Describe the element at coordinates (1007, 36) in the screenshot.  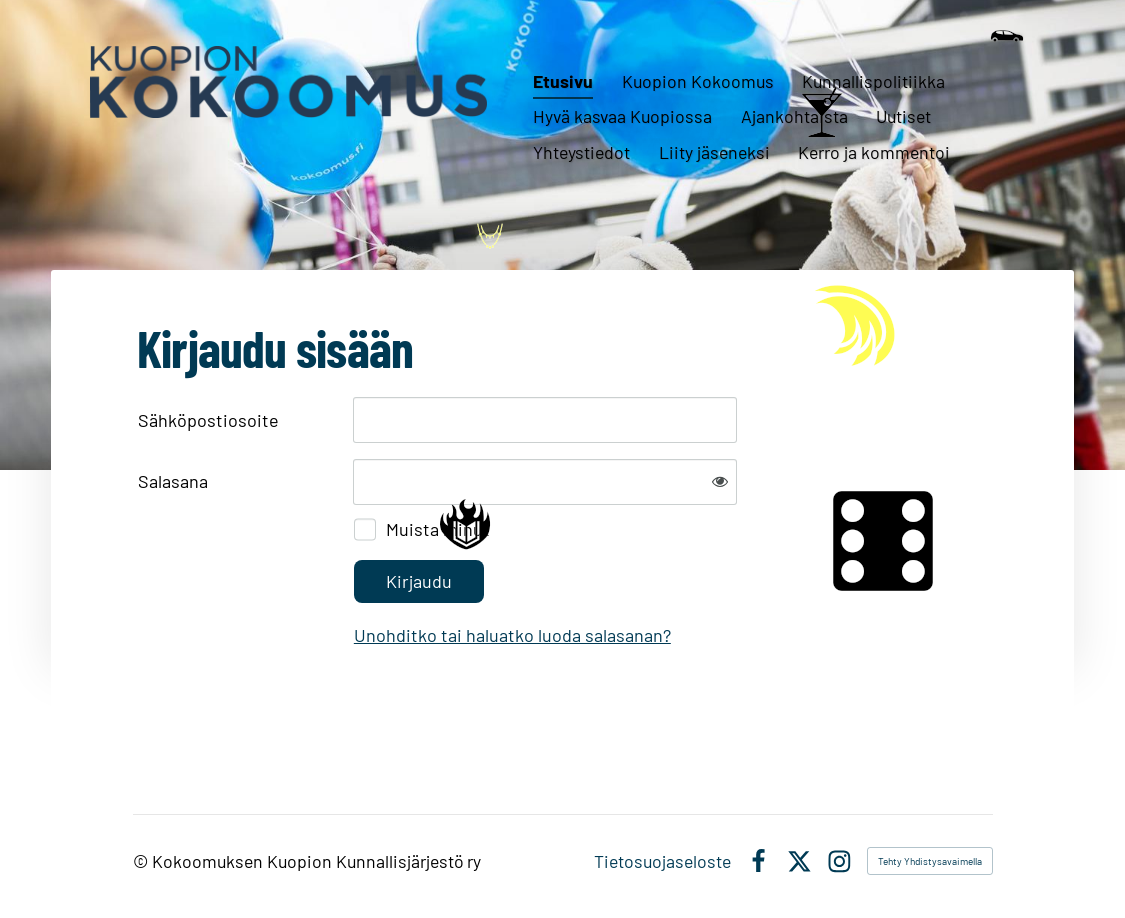
I see `select city car vehicle type` at that location.